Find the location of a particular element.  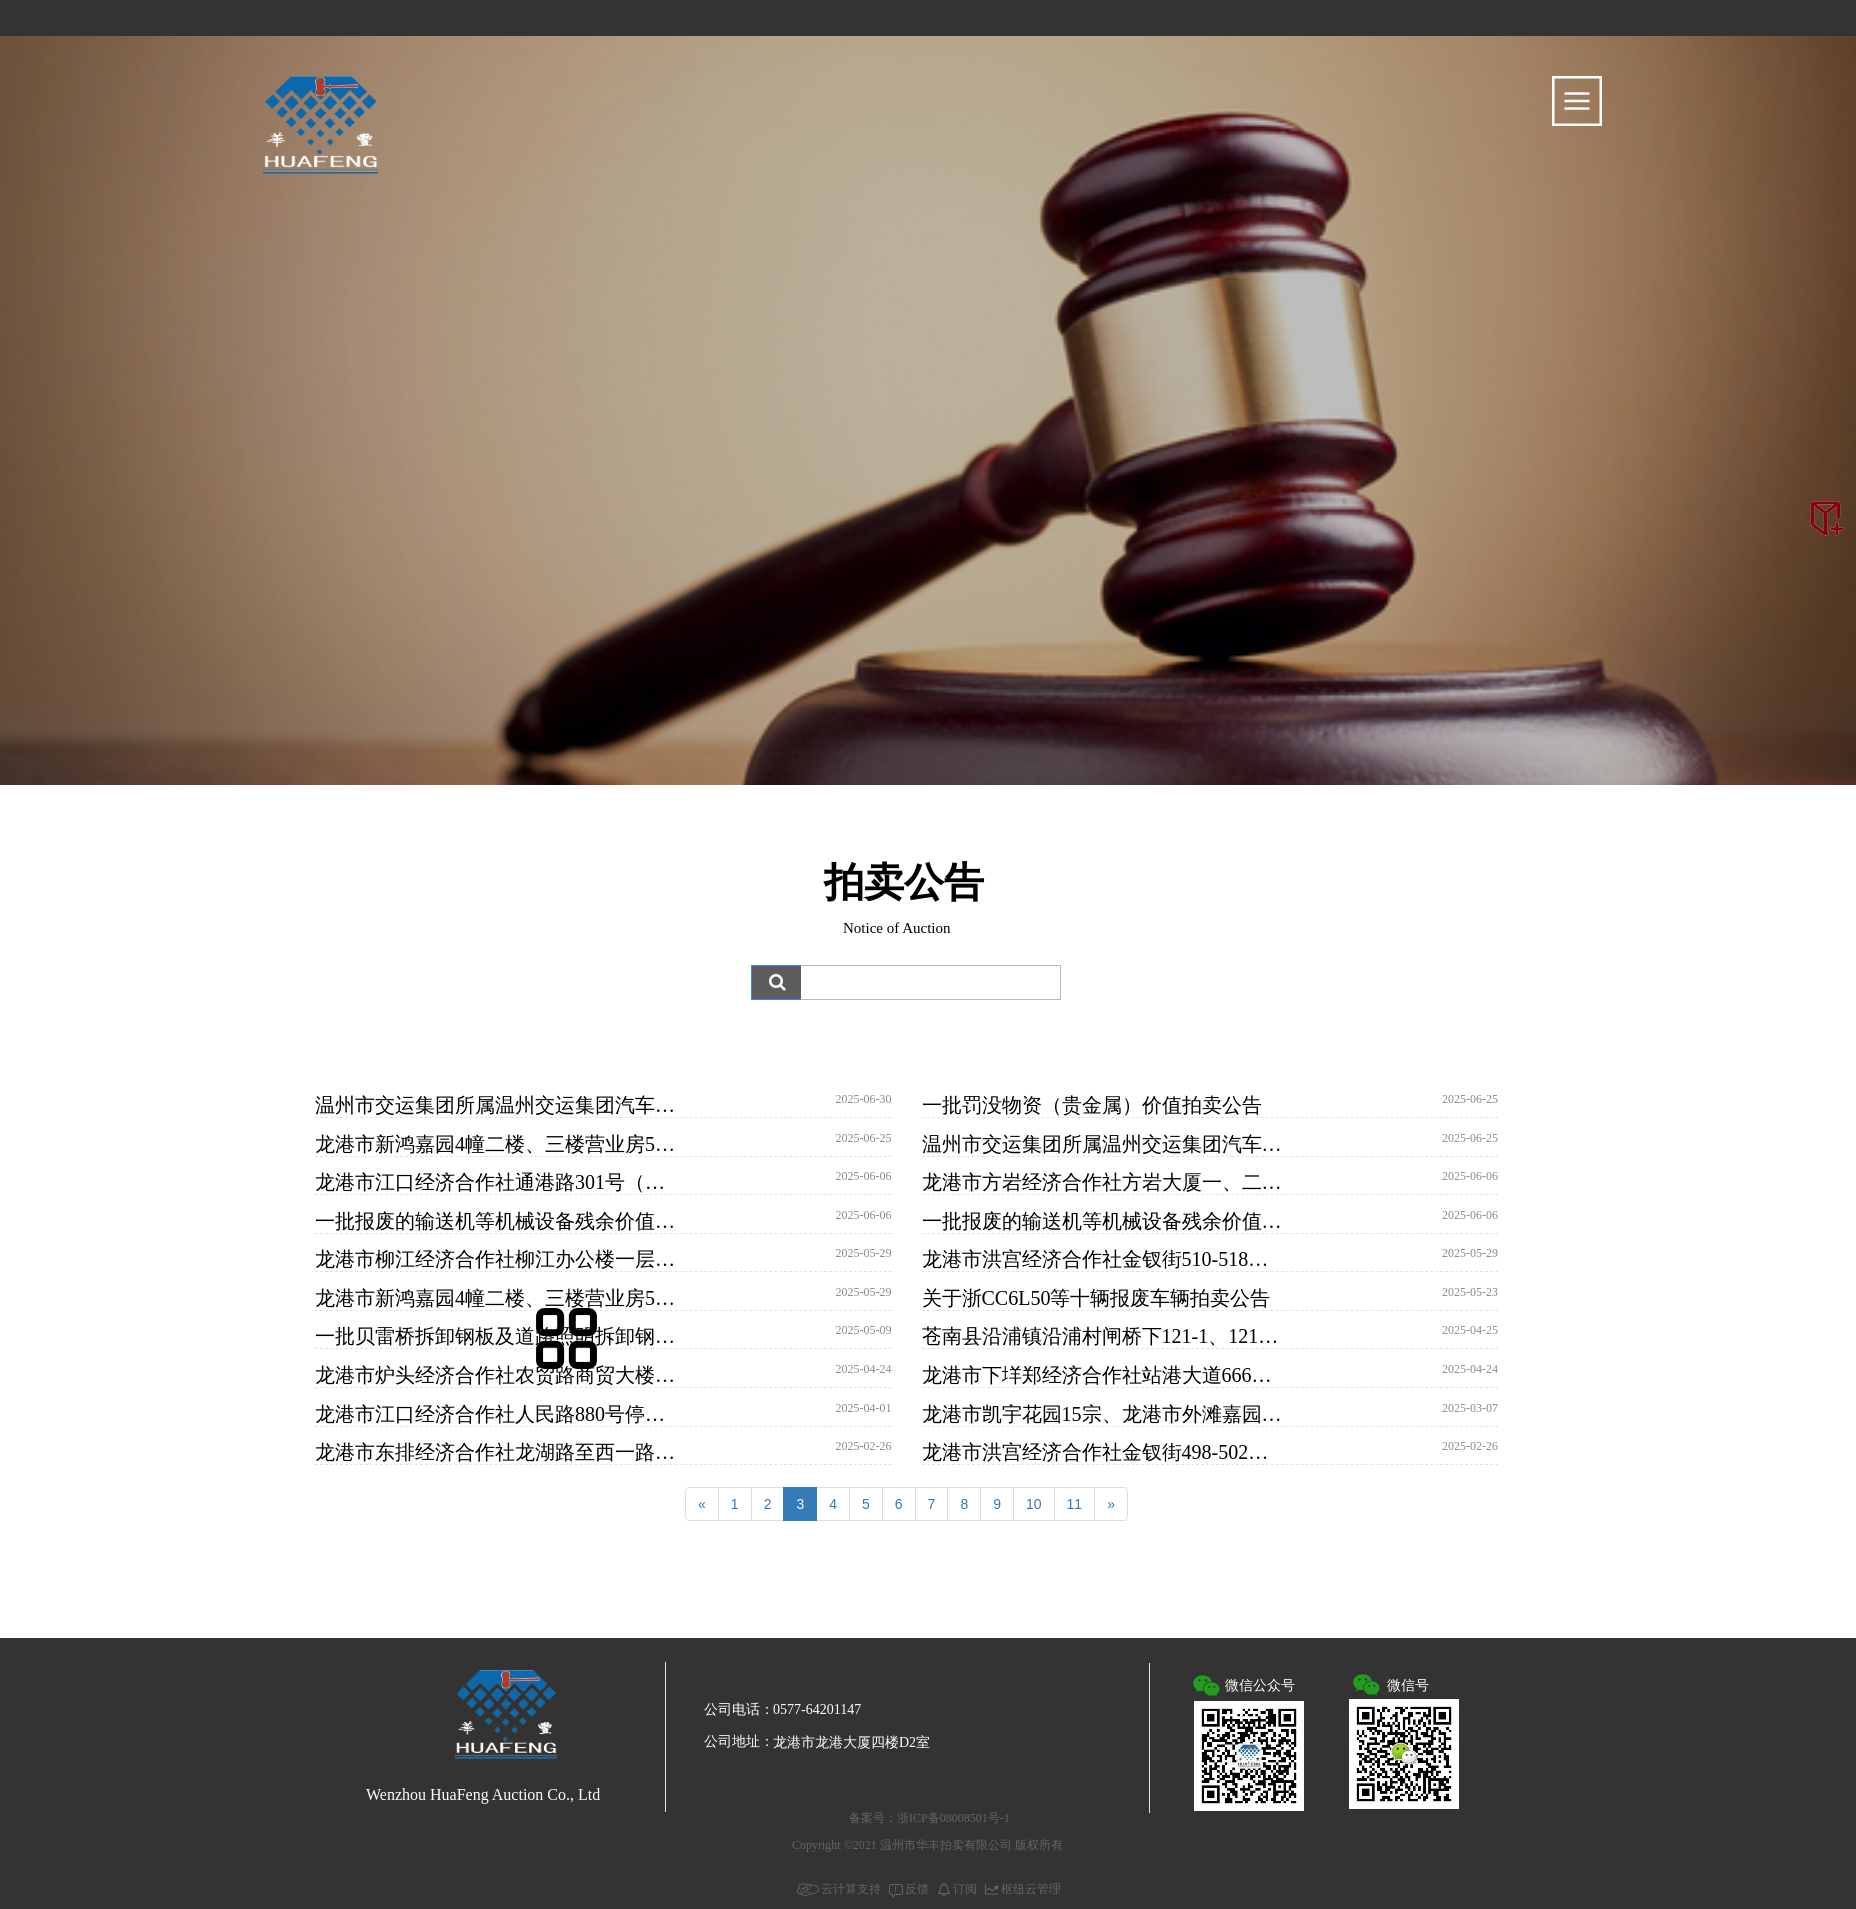

view all apps is located at coordinates (566, 1338).